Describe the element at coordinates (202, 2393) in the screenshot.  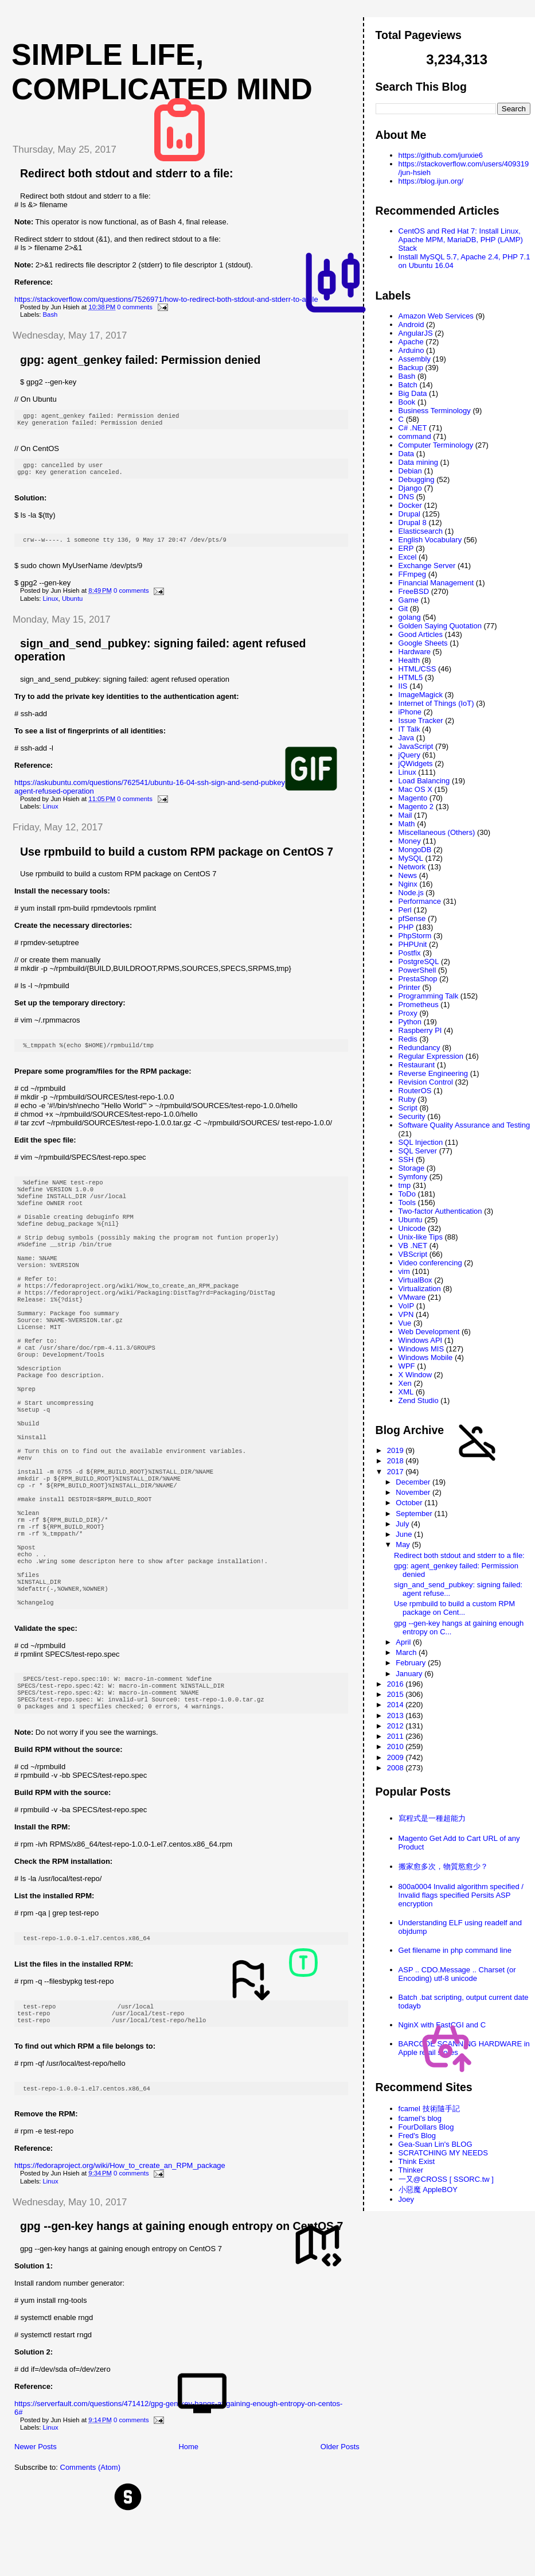
I see `access personal video or media content` at that location.